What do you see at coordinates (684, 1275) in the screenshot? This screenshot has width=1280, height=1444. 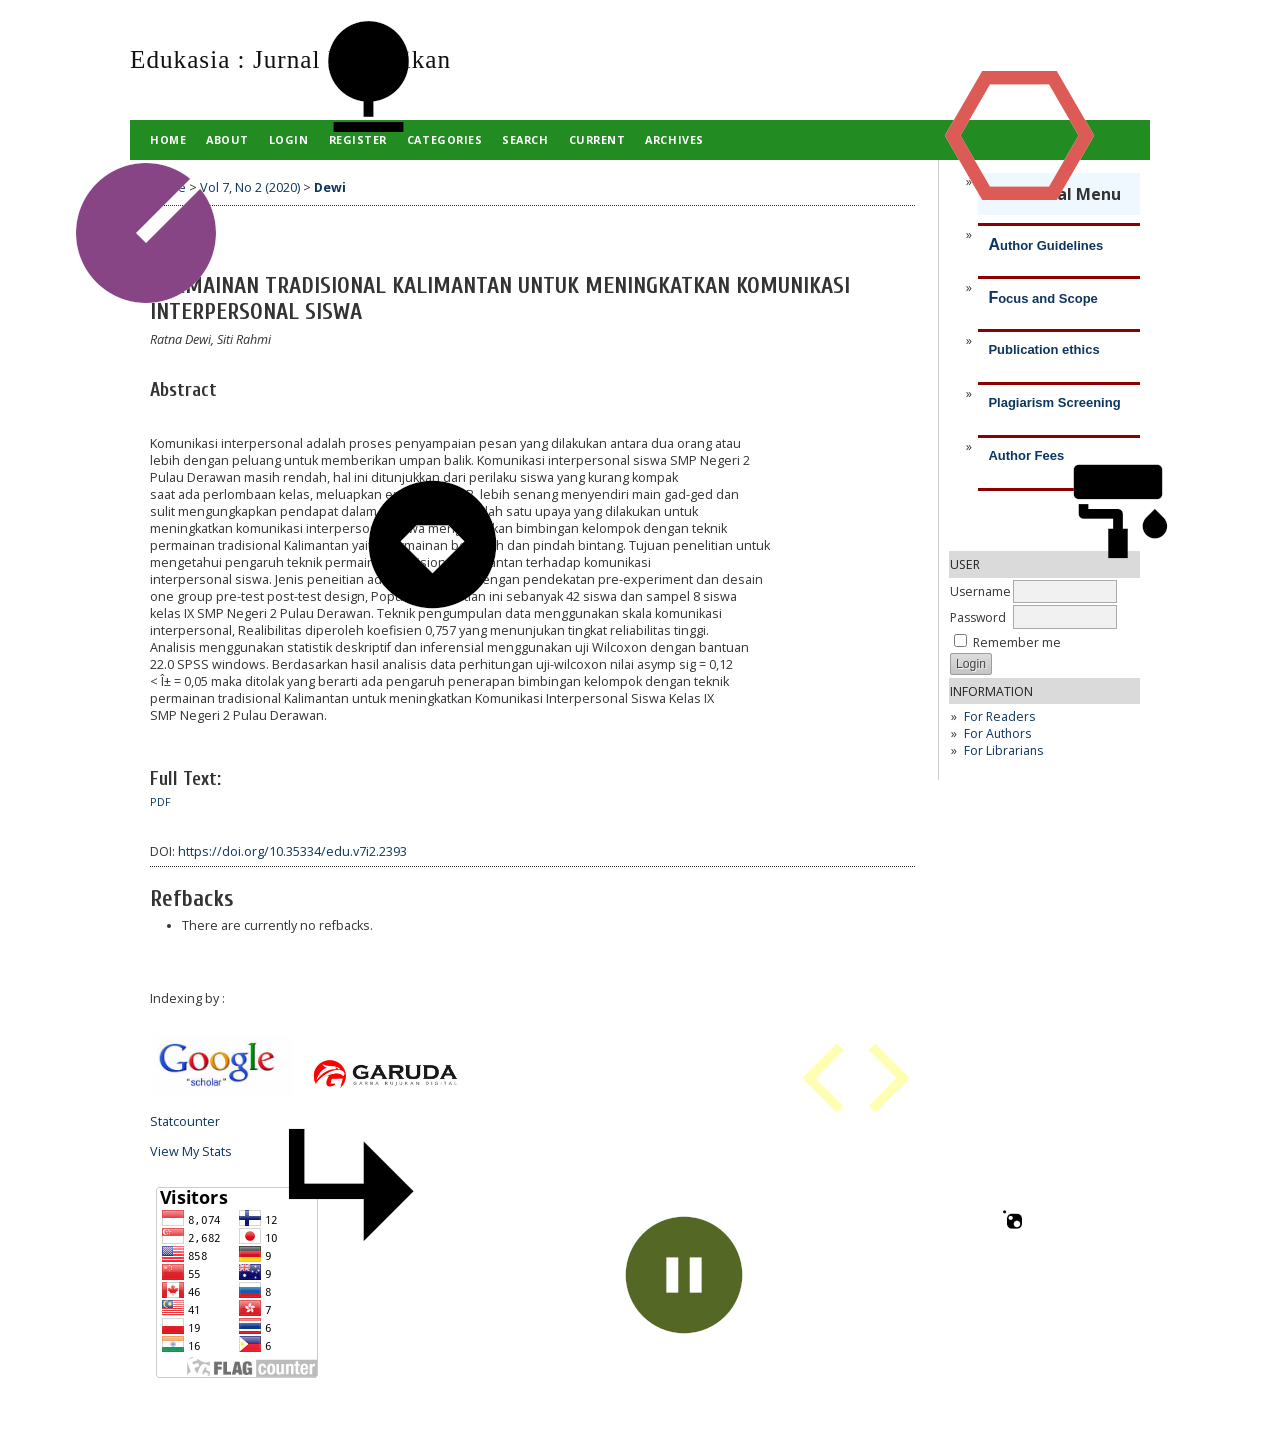 I see `pause media playback` at bounding box center [684, 1275].